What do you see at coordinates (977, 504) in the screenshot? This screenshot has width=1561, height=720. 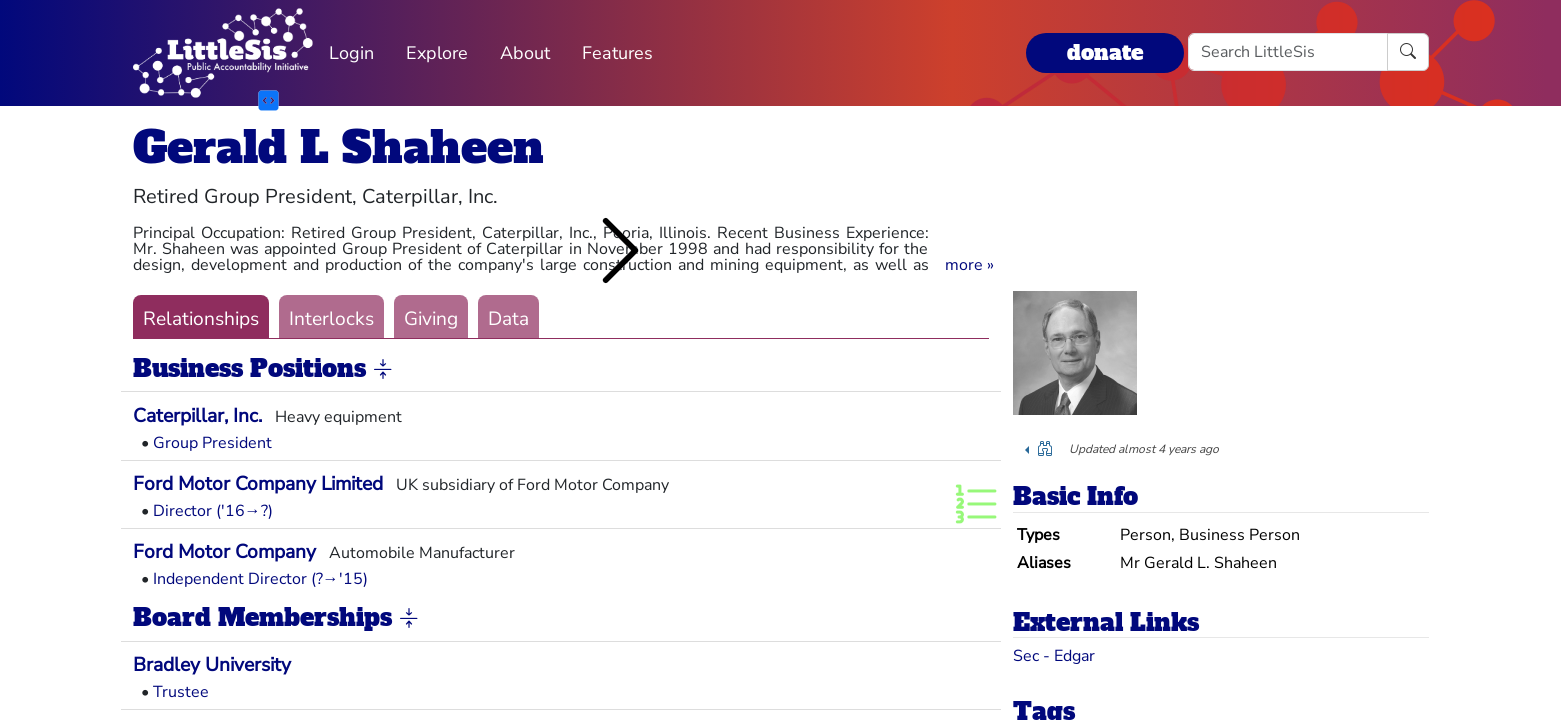 I see `format text as a numbered list` at bounding box center [977, 504].